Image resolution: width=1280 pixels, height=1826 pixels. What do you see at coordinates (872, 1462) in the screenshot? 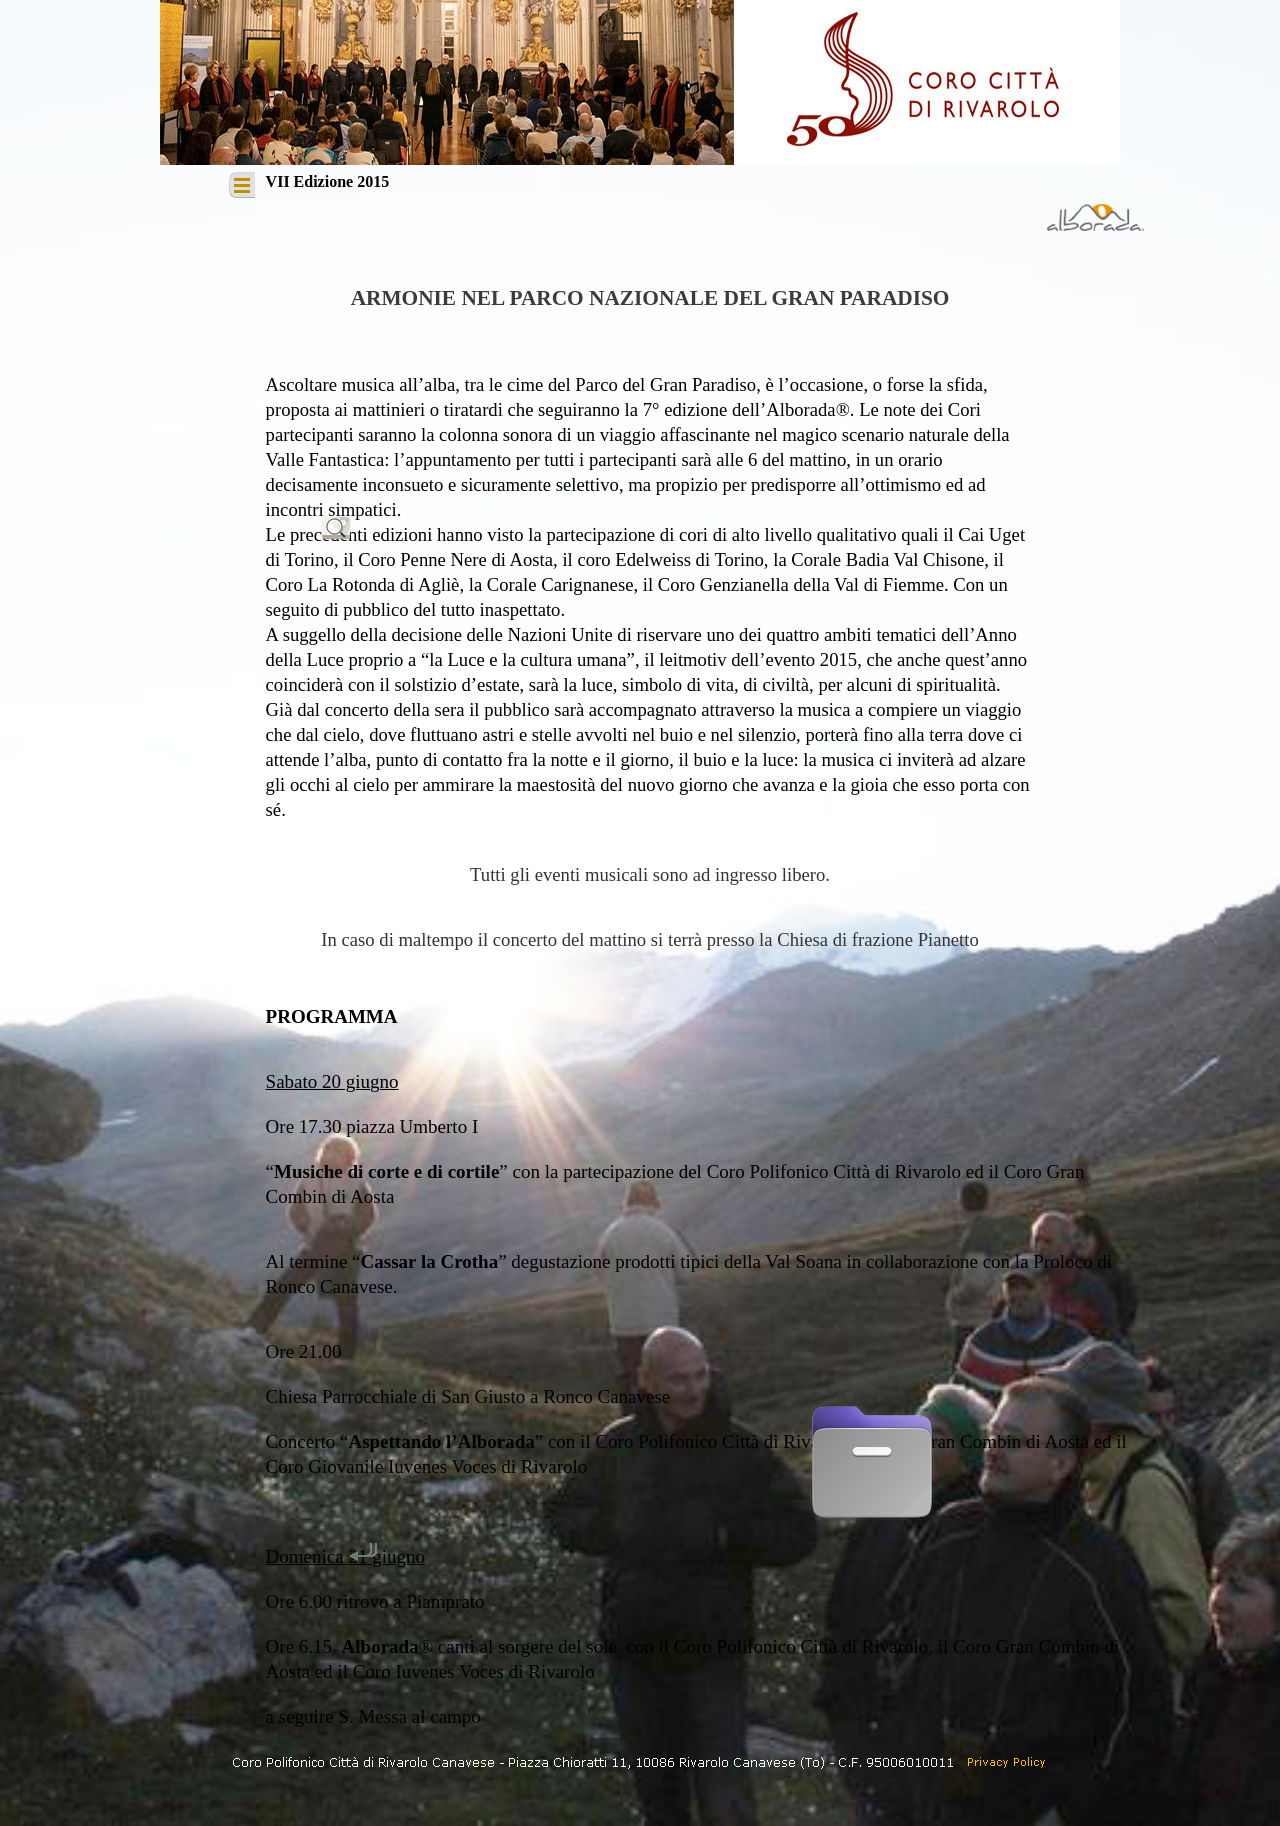
I see `open the nautilus file manager` at bounding box center [872, 1462].